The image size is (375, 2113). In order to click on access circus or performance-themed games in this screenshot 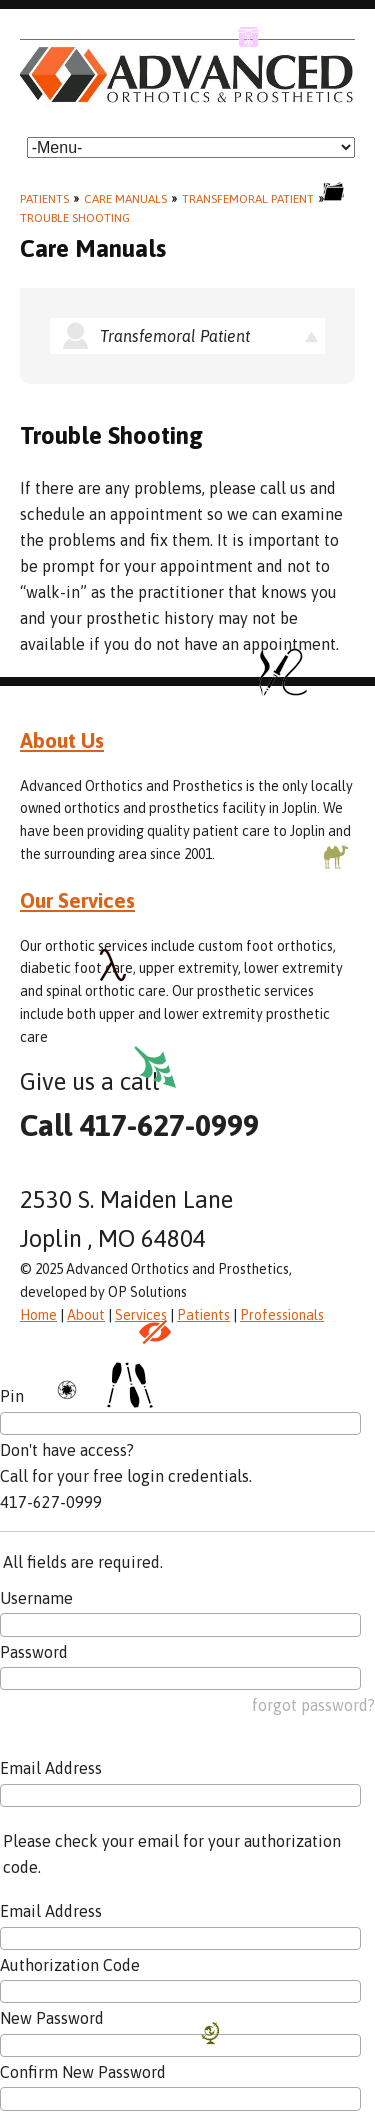, I will do `click(130, 1385)`.